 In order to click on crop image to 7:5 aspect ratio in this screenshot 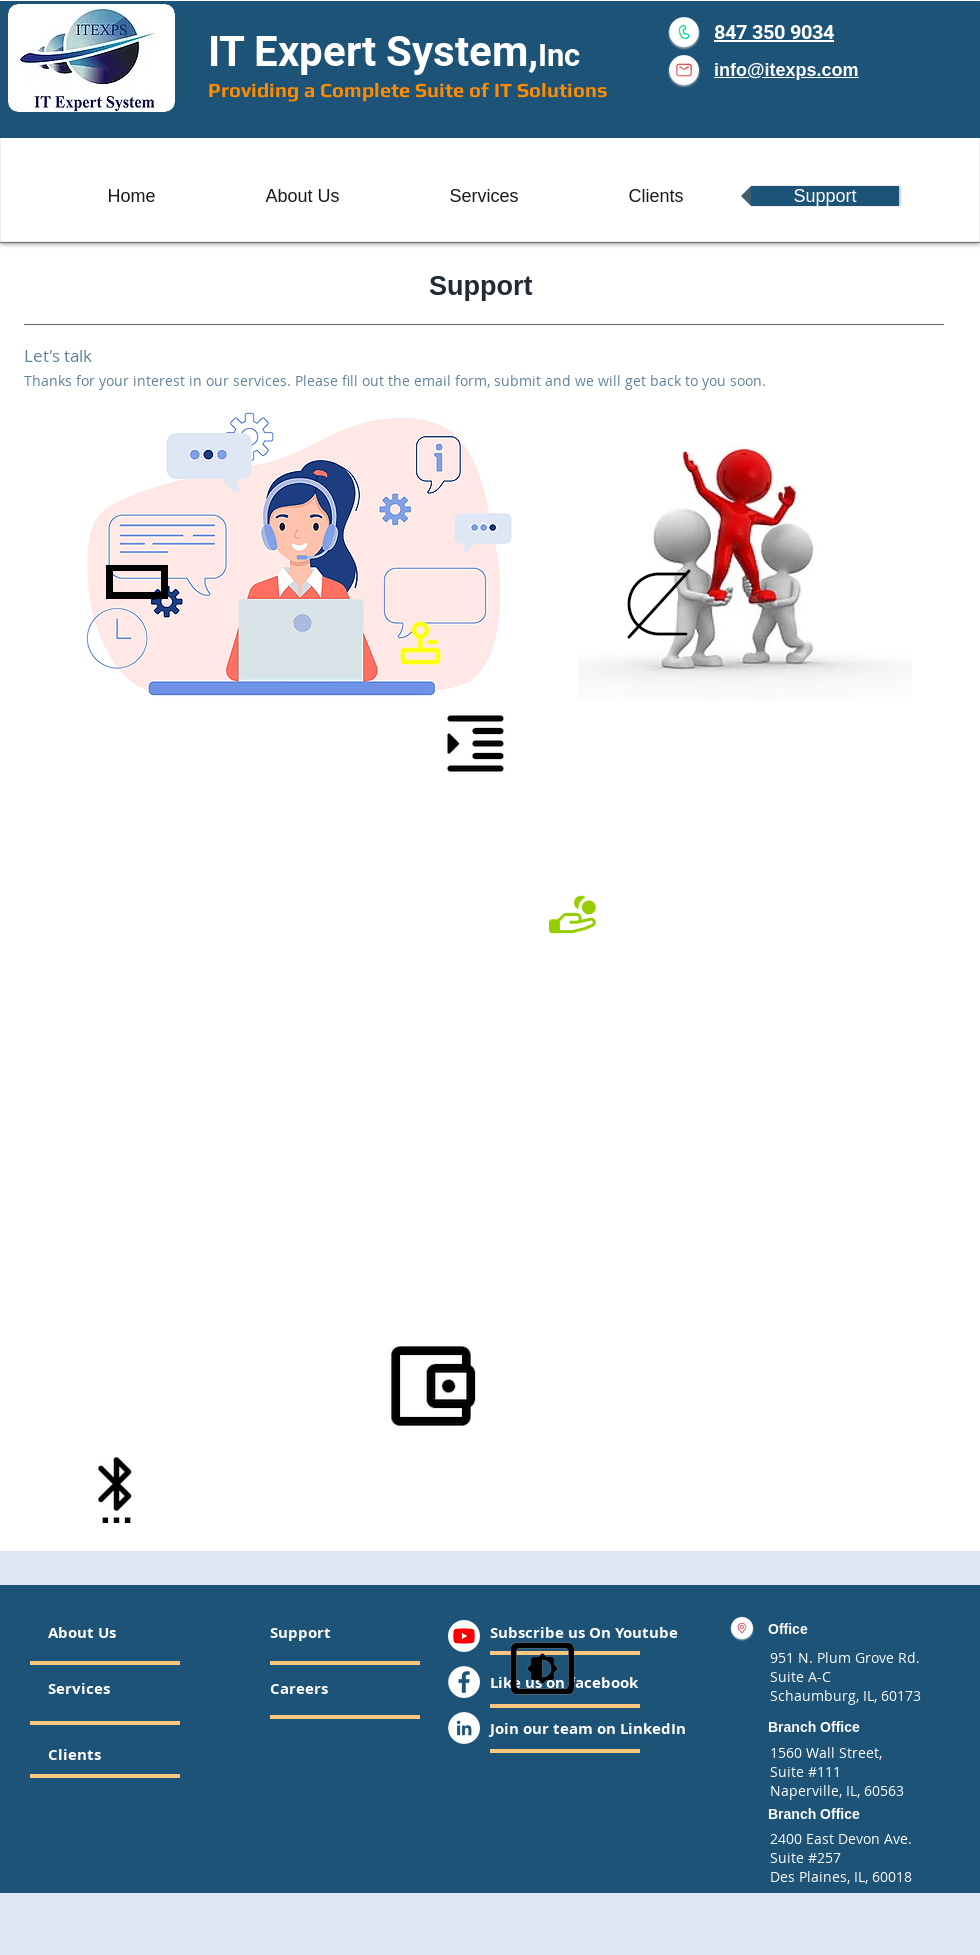, I will do `click(137, 582)`.